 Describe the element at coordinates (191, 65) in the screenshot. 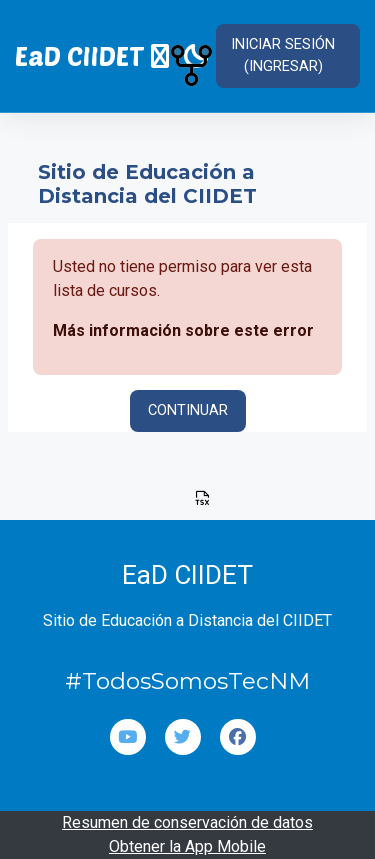

I see `create a new branch in version control` at that location.